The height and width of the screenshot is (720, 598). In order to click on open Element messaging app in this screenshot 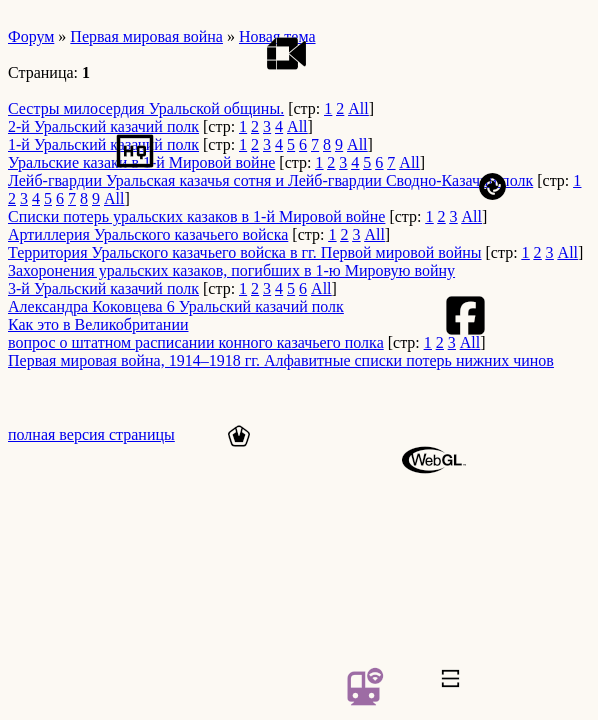, I will do `click(492, 186)`.